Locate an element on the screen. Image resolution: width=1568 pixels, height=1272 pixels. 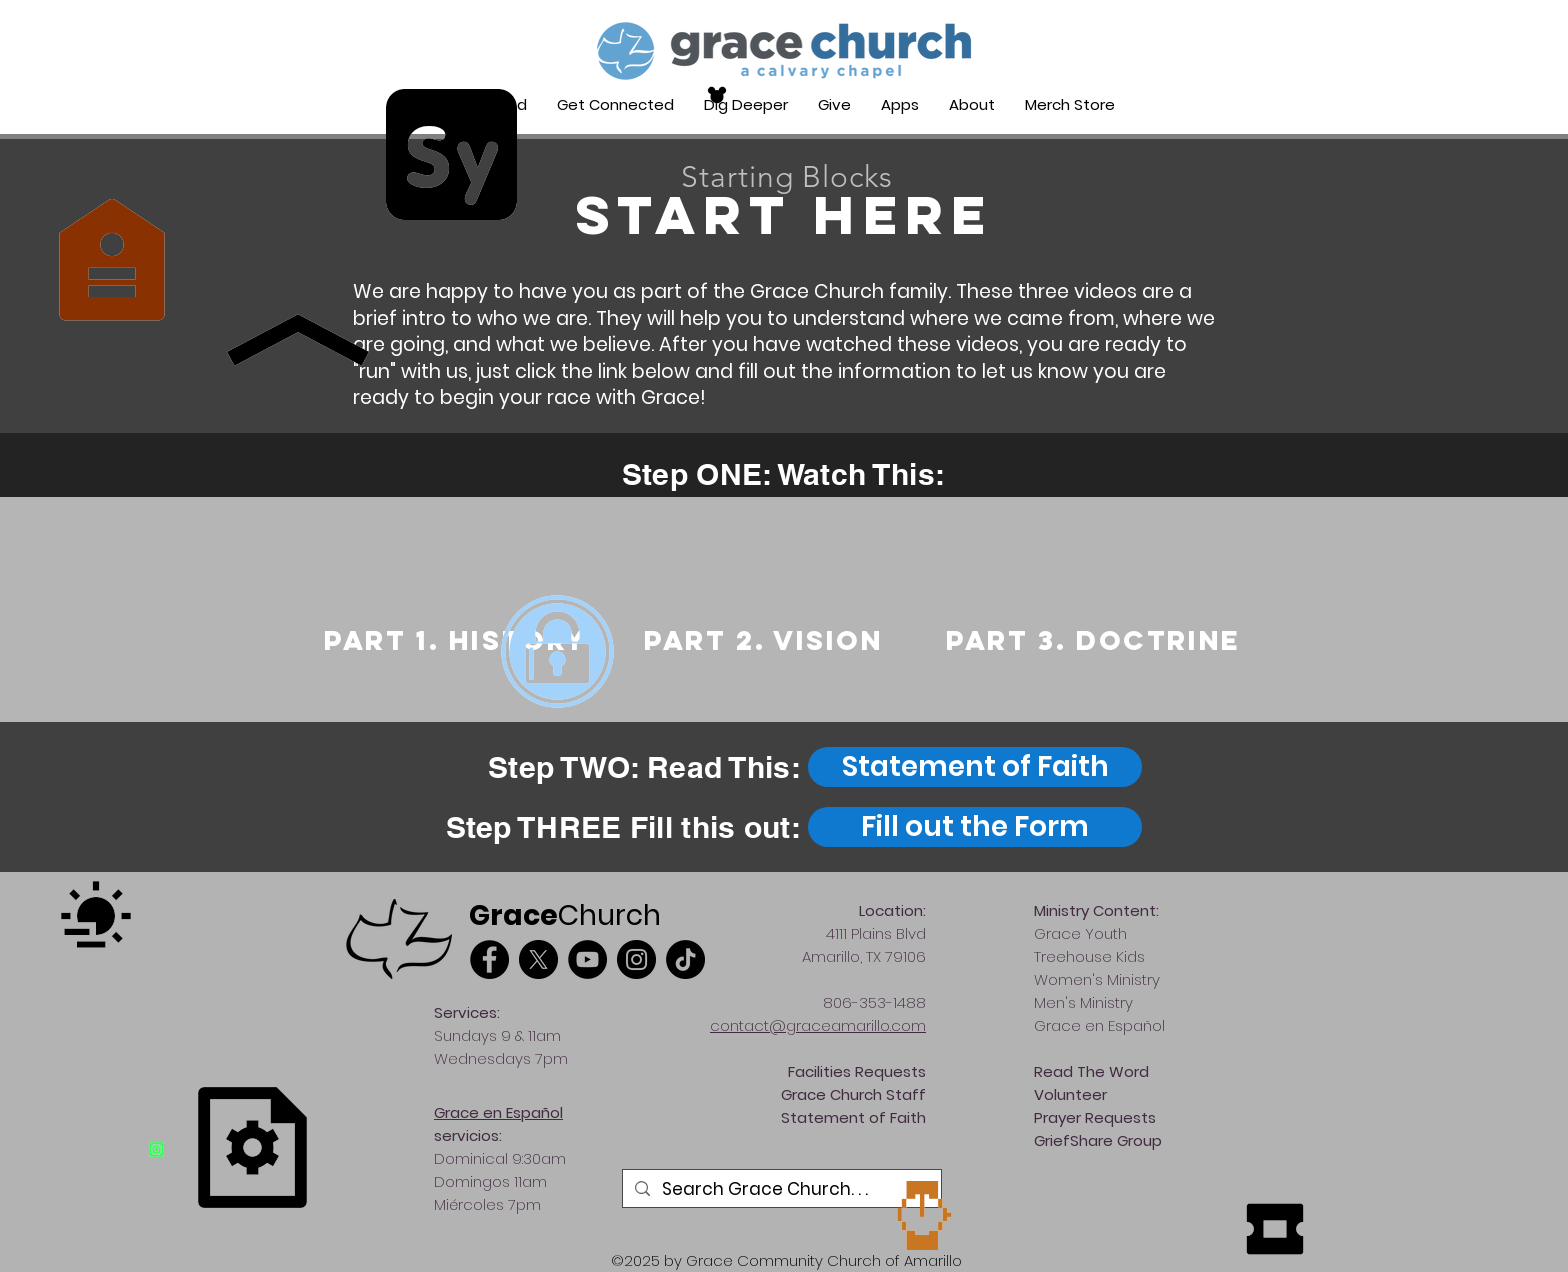
open symbolab math solver app is located at coordinates (451, 154).